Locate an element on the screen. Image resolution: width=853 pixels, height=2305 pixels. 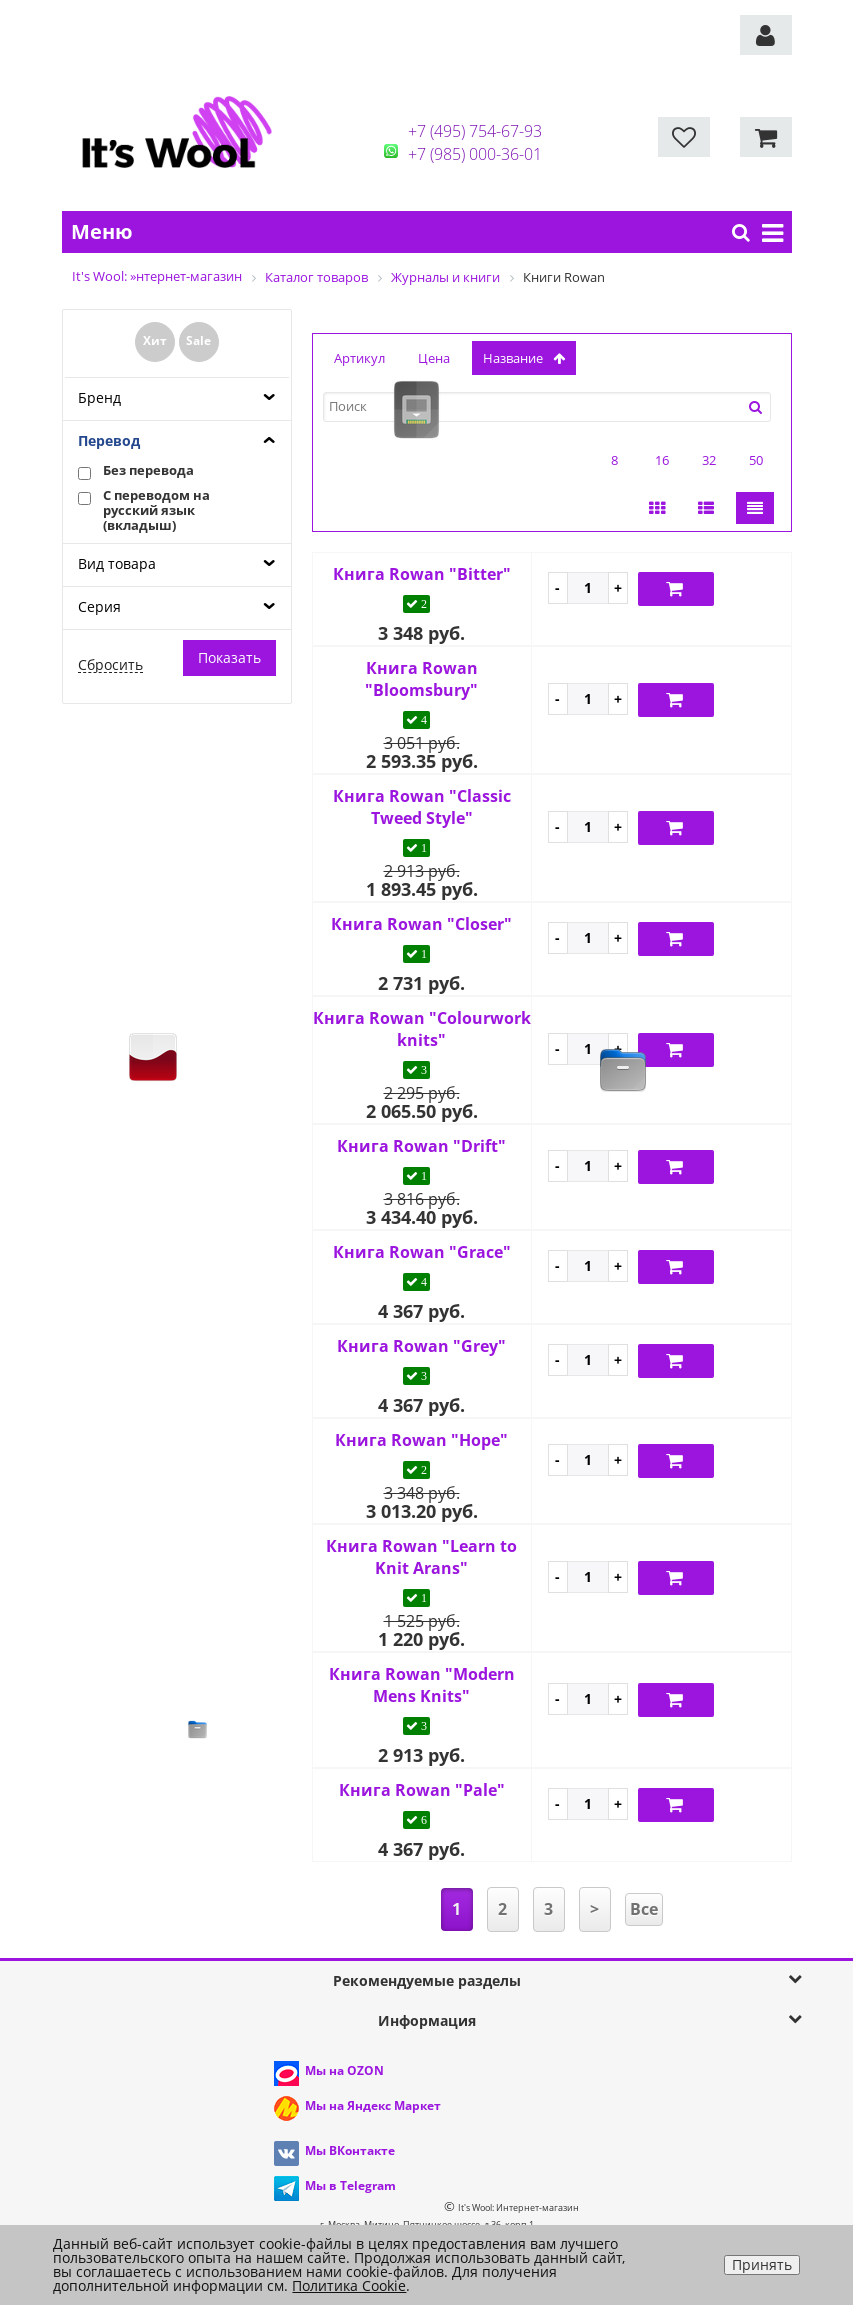
open wine application for running windows programs is located at coordinates (153, 1057).